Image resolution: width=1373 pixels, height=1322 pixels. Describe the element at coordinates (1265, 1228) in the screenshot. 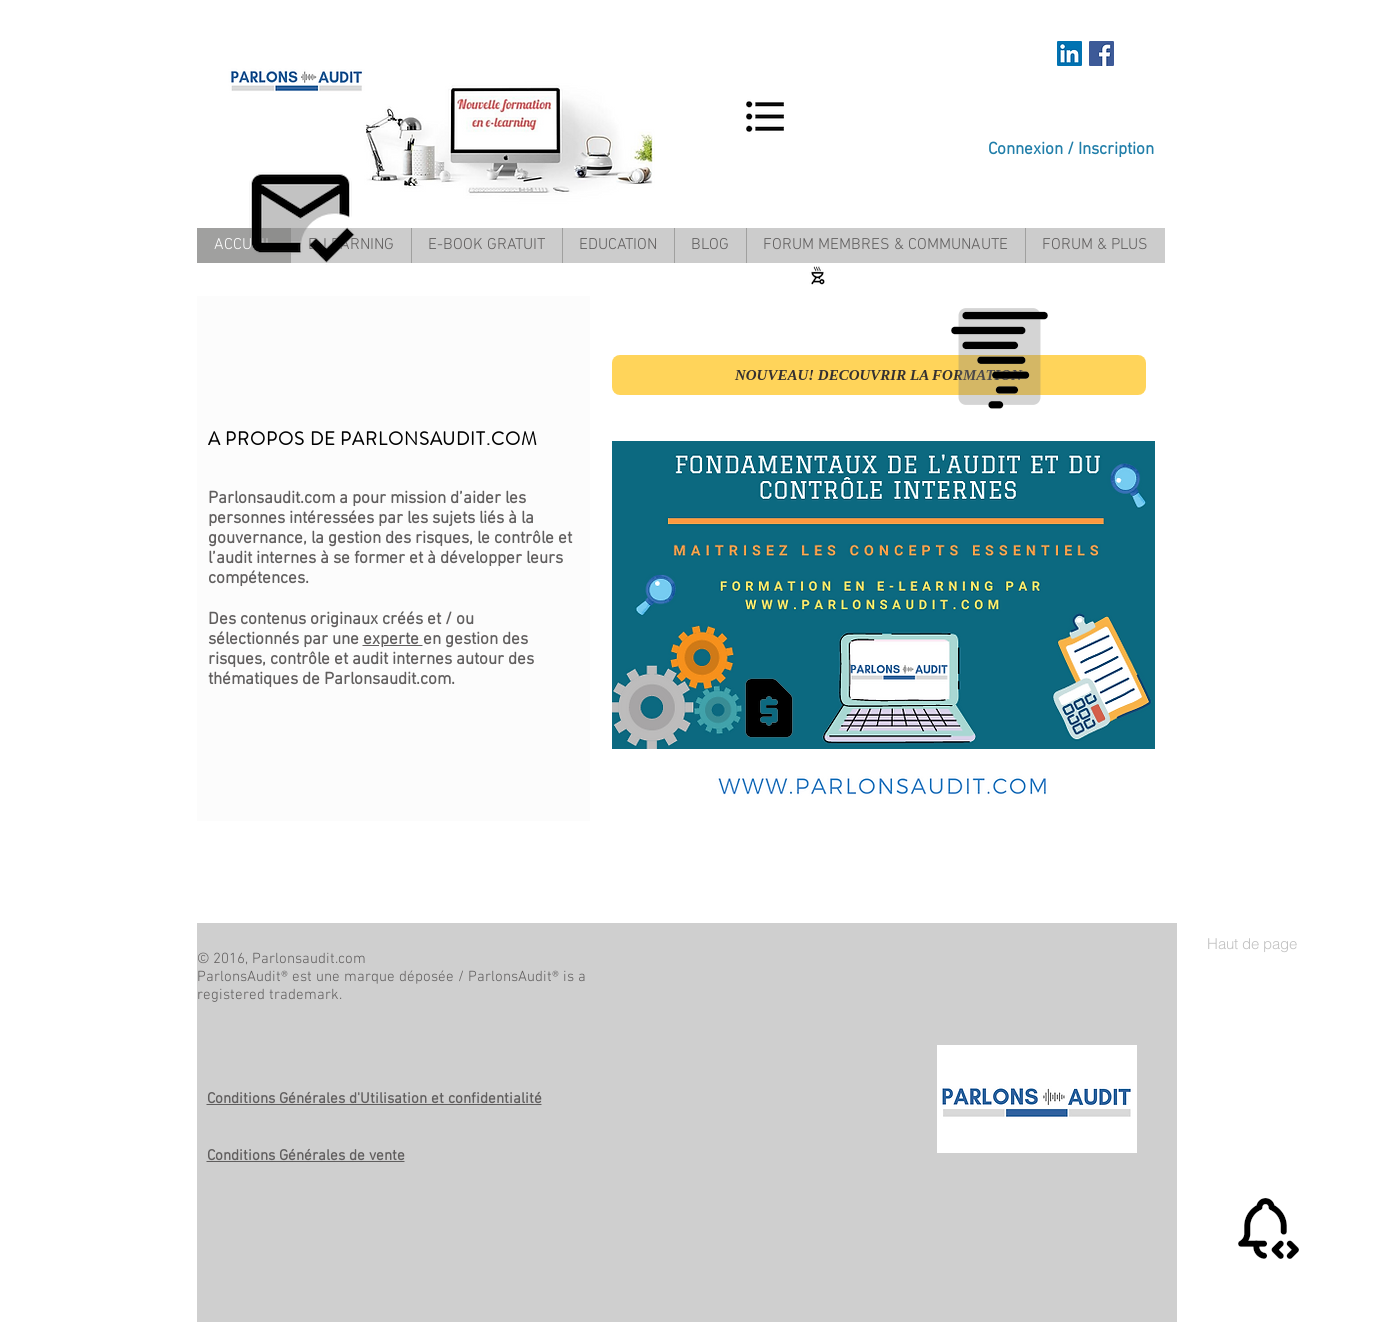

I see `configure notification settings via code` at that location.